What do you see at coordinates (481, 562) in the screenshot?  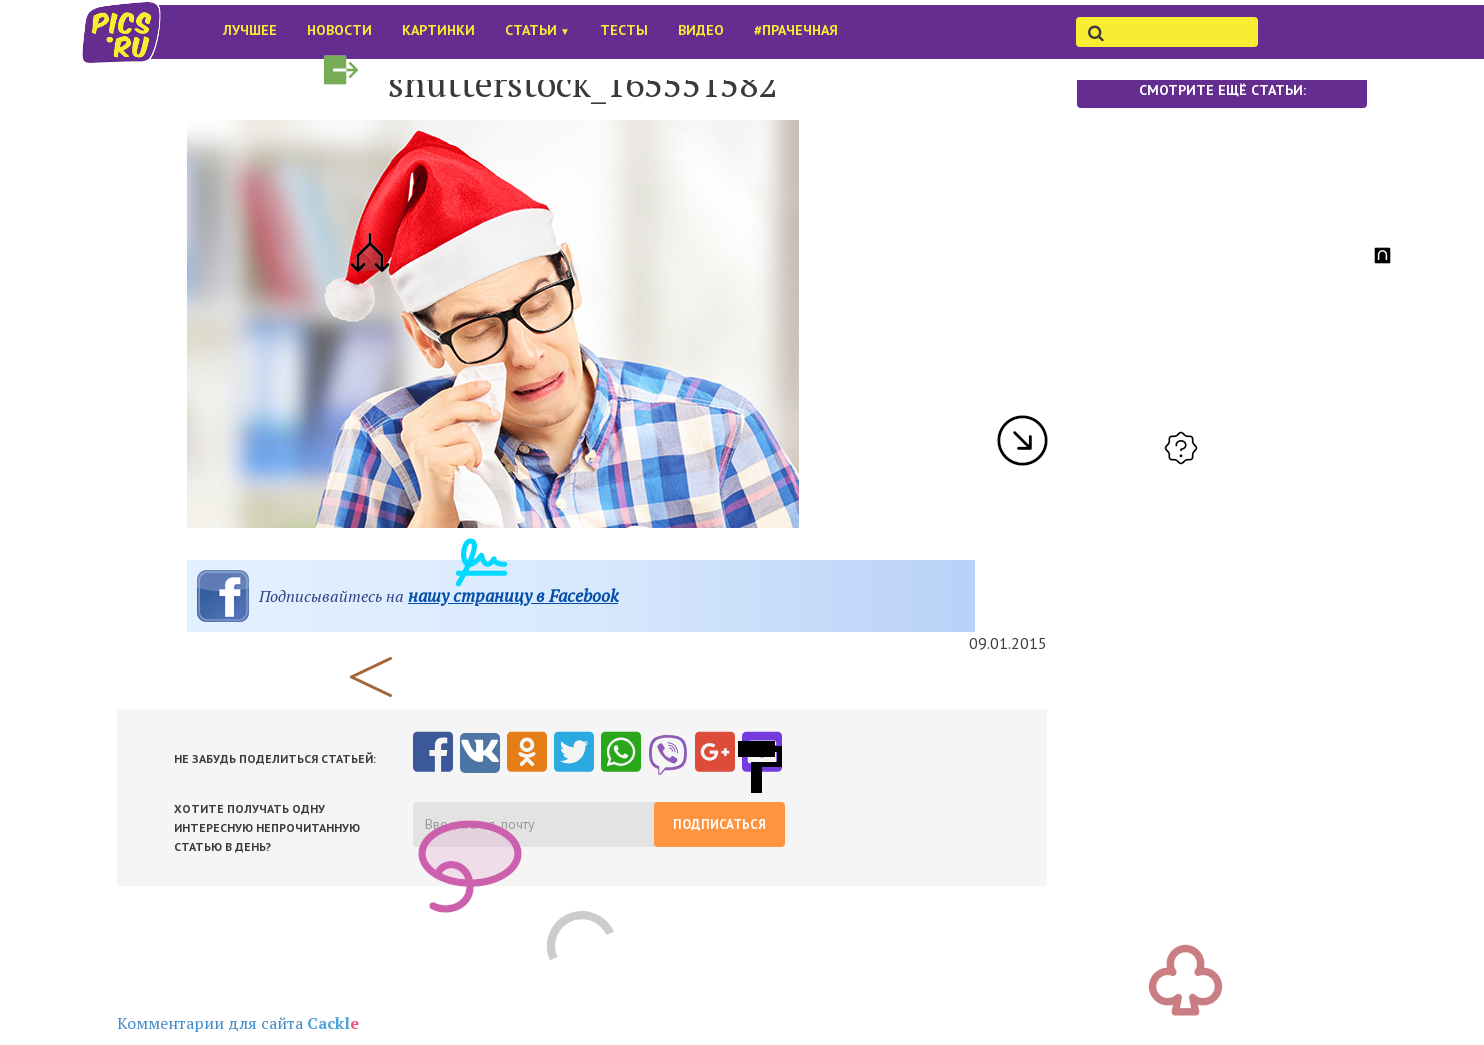 I see `add your signature to a document` at bounding box center [481, 562].